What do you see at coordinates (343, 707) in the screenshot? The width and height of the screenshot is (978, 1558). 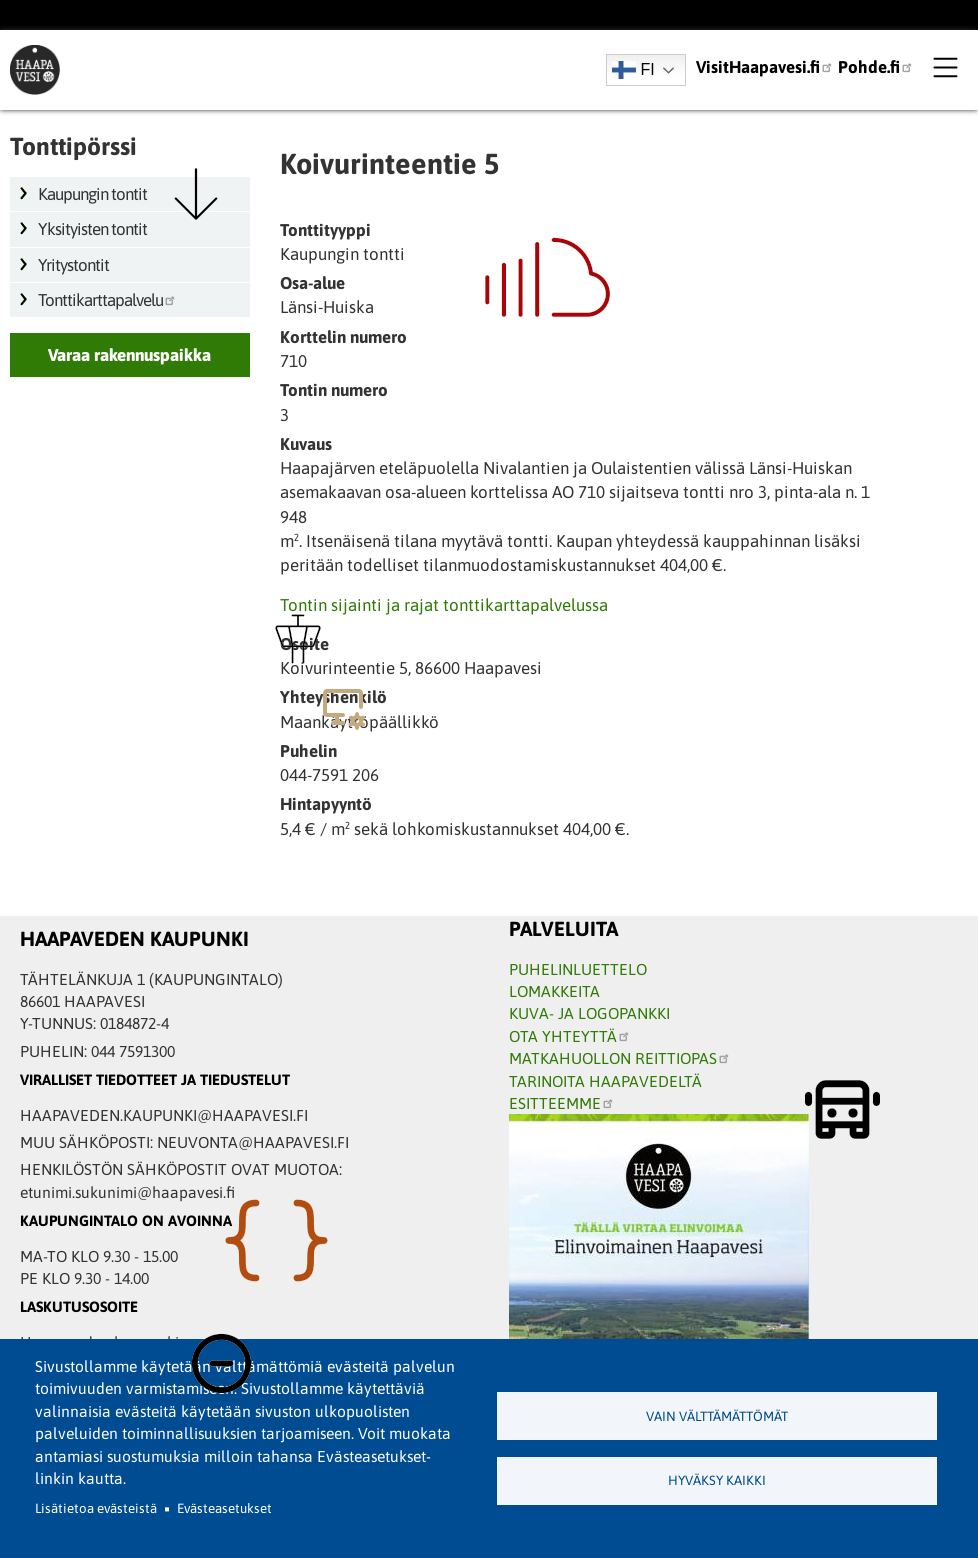 I see `access desktop display settings` at bounding box center [343, 707].